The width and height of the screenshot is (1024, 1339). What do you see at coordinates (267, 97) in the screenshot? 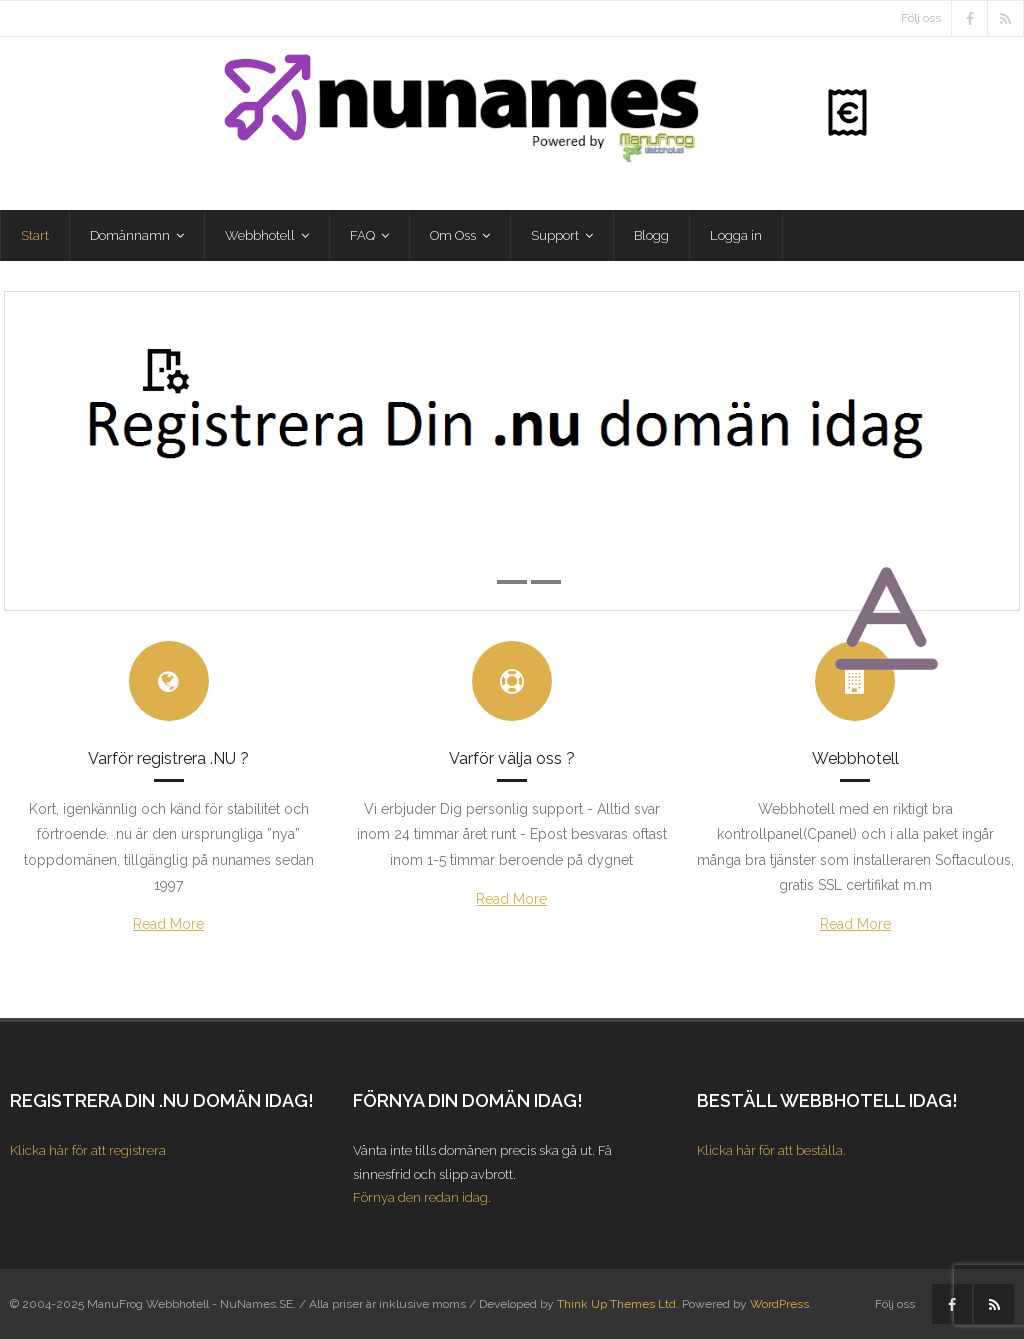
I see `archery or hunting game mode` at bounding box center [267, 97].